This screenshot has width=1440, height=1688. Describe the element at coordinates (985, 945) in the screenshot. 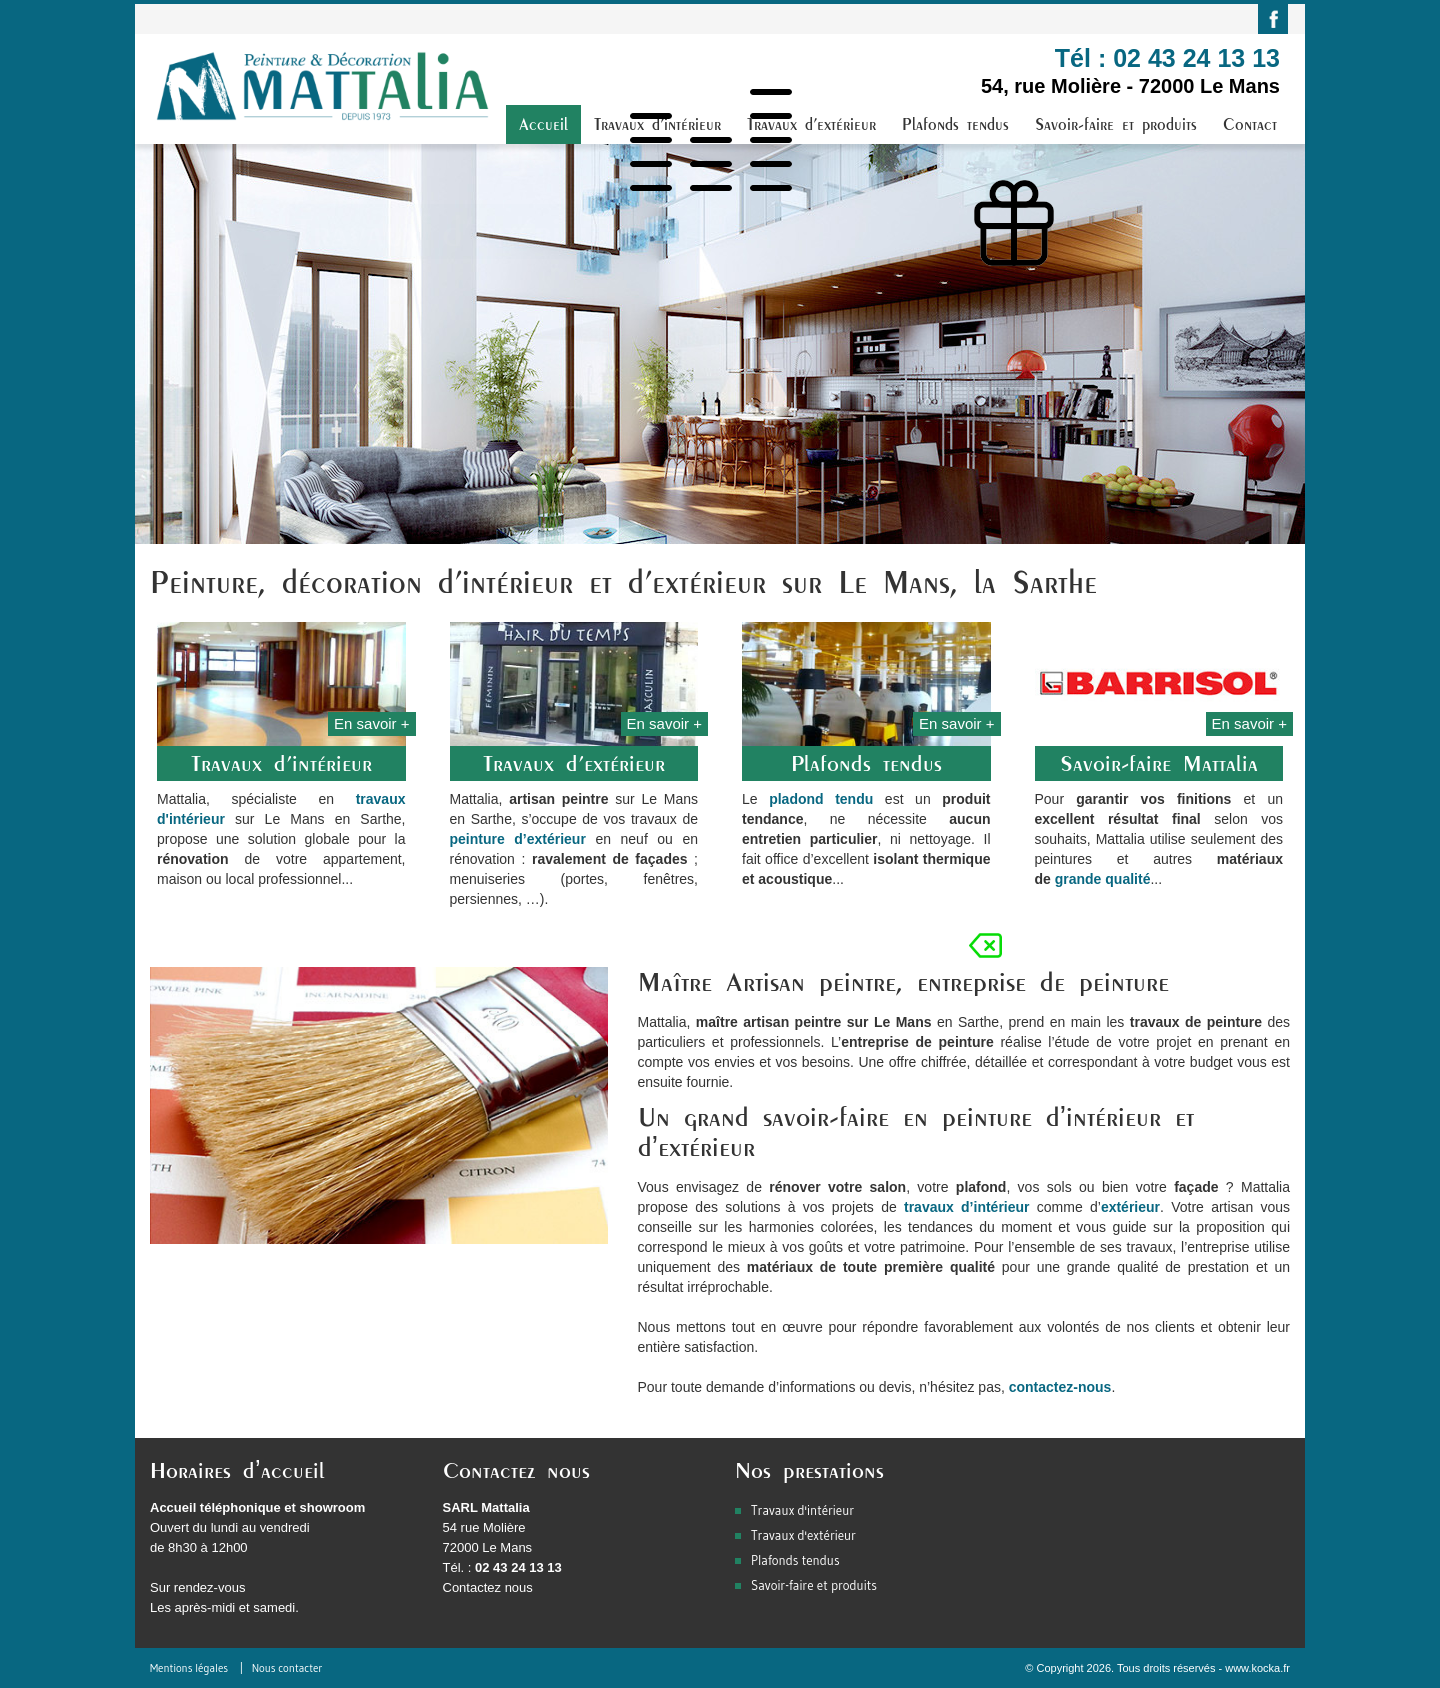

I see `delete a tag or label` at that location.